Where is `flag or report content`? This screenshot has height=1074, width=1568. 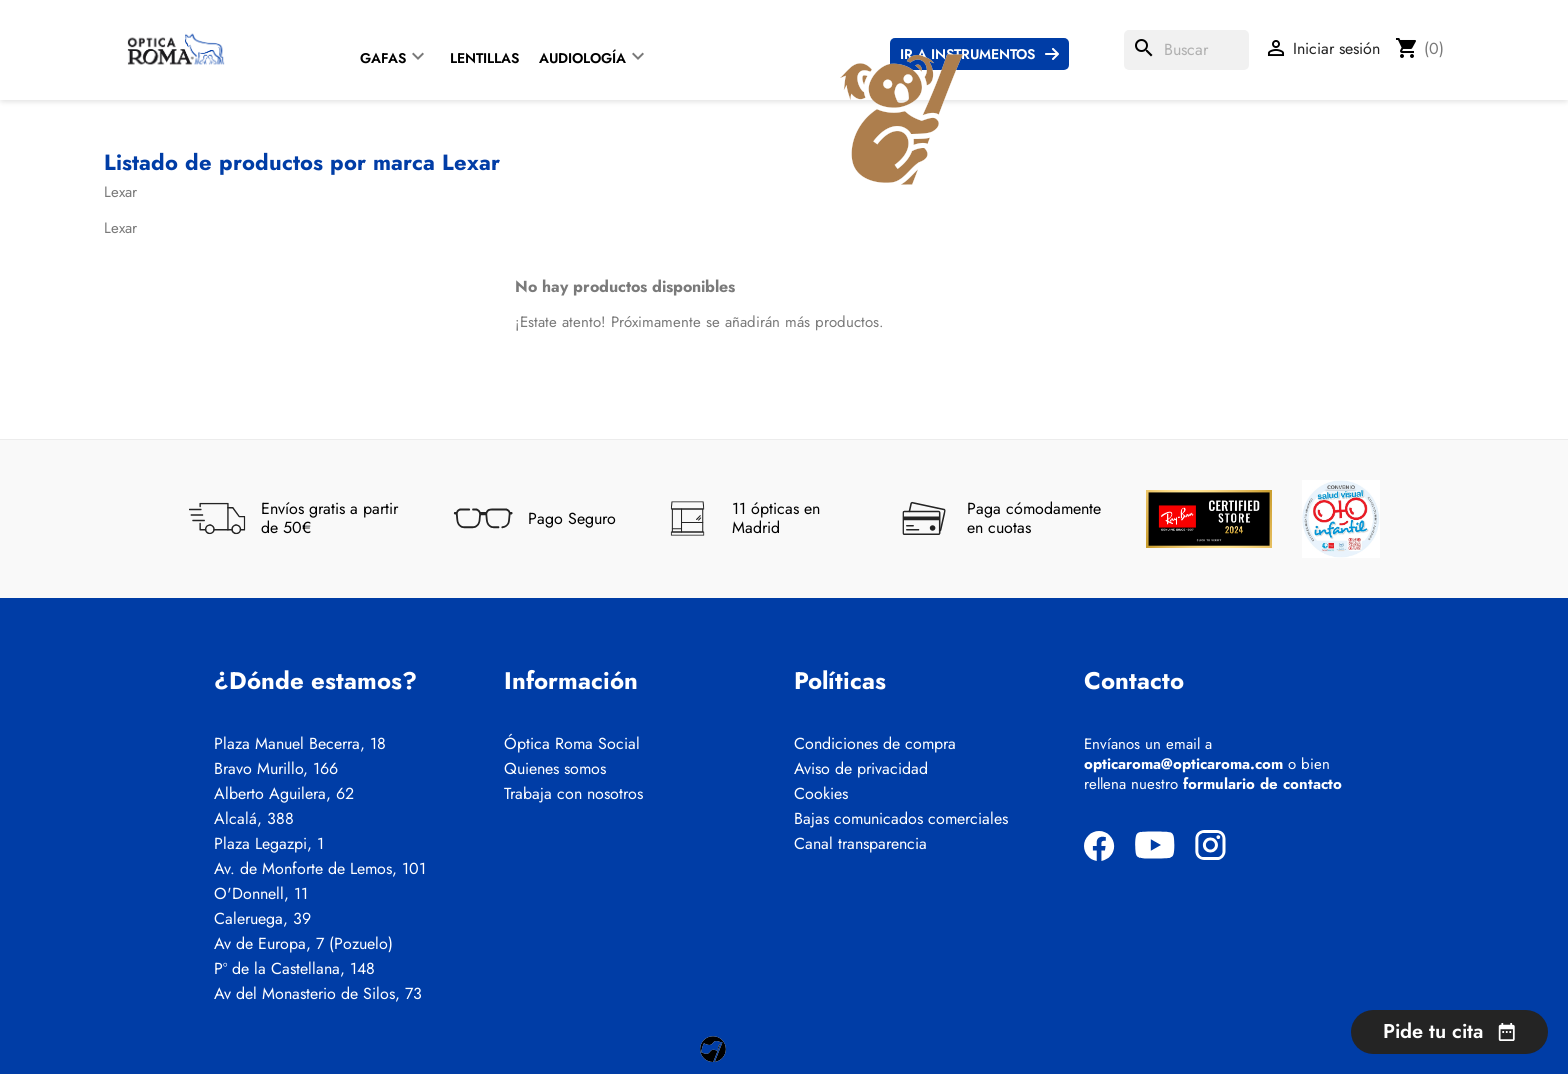 flag or report content is located at coordinates (713, 1049).